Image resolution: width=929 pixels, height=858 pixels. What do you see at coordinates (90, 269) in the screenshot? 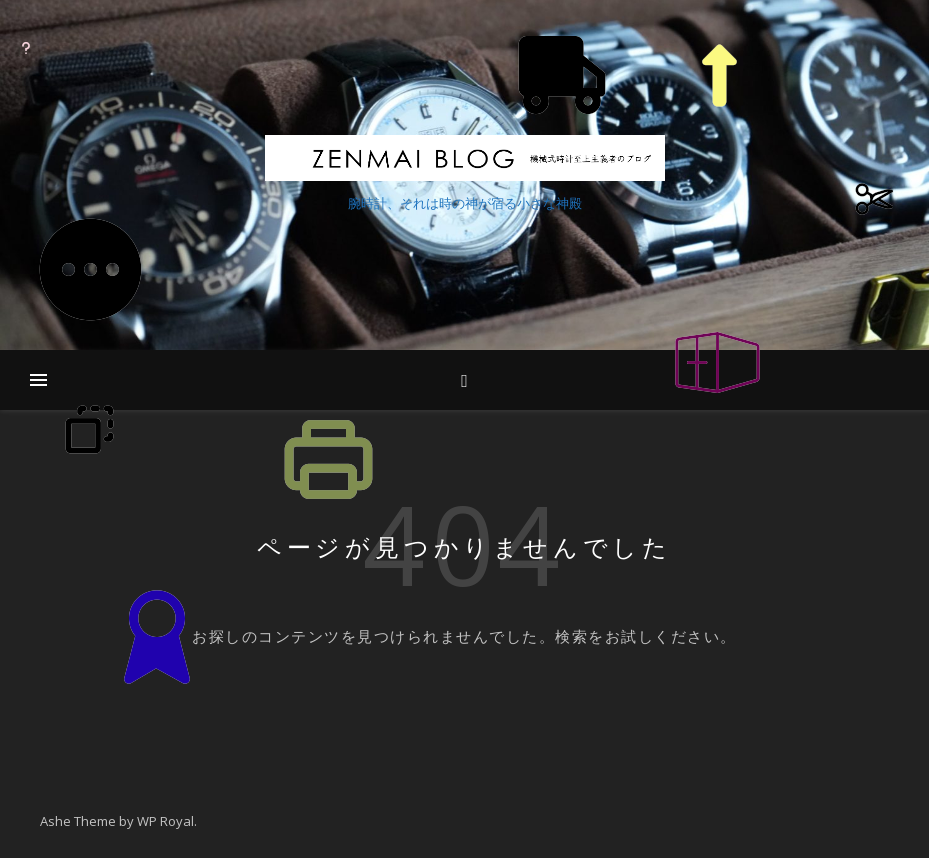
I see `access more options or actions` at bounding box center [90, 269].